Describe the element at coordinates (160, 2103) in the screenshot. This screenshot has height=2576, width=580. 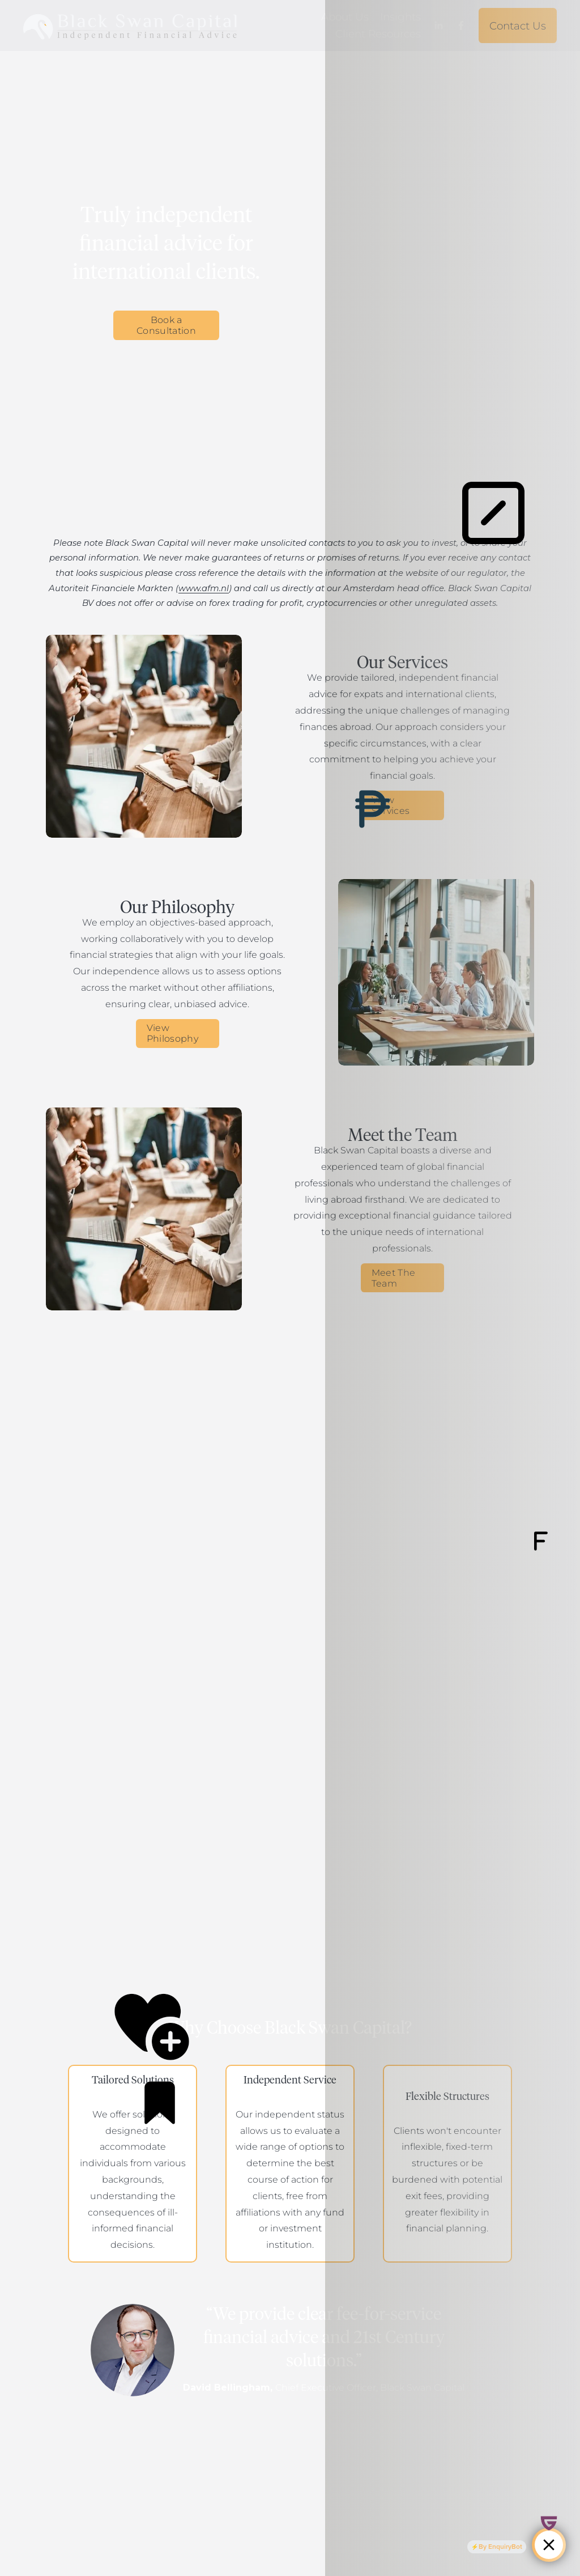
I see `save this item for later` at that location.